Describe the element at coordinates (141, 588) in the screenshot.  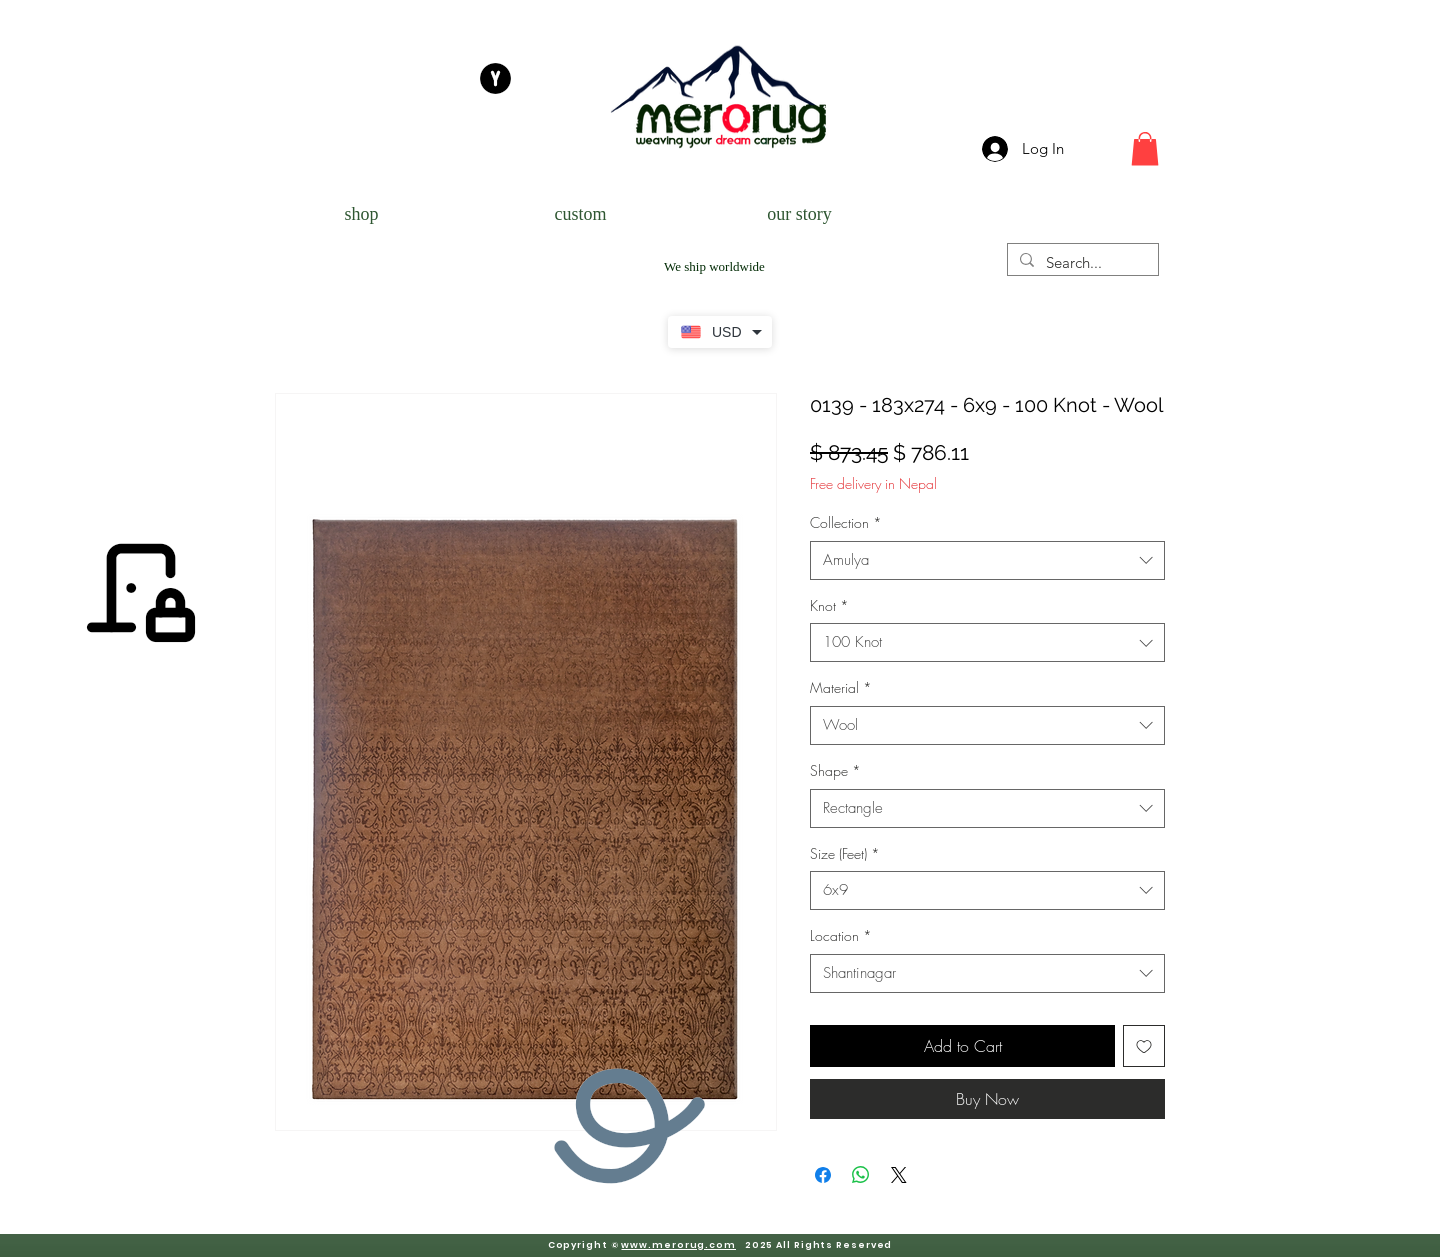
I see `indicates a locked or secured room` at that location.